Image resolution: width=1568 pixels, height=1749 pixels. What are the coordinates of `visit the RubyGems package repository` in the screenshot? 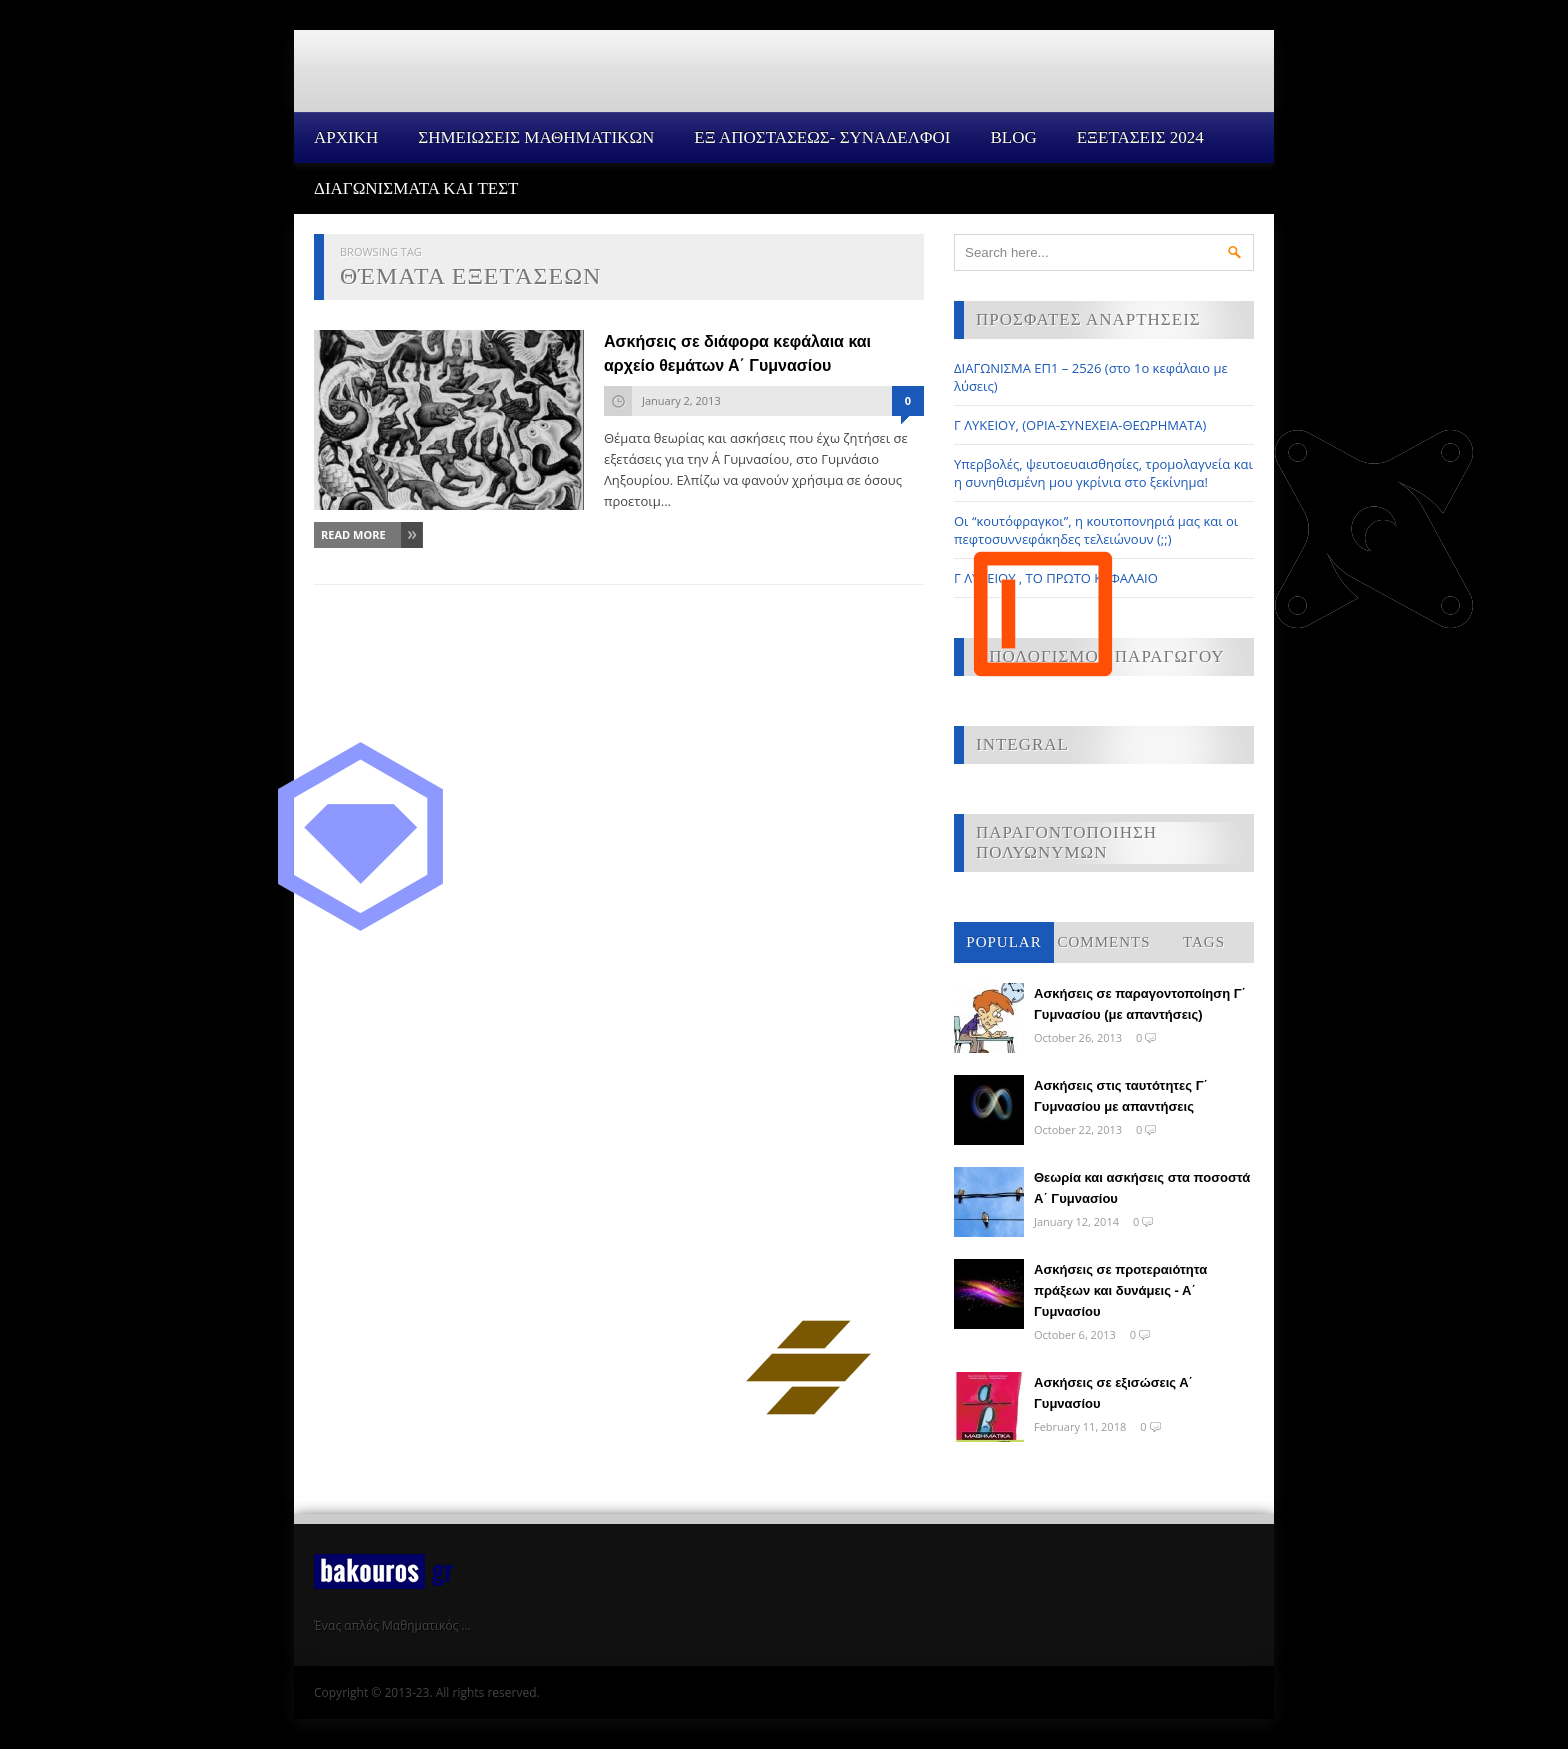 It's located at (360, 836).